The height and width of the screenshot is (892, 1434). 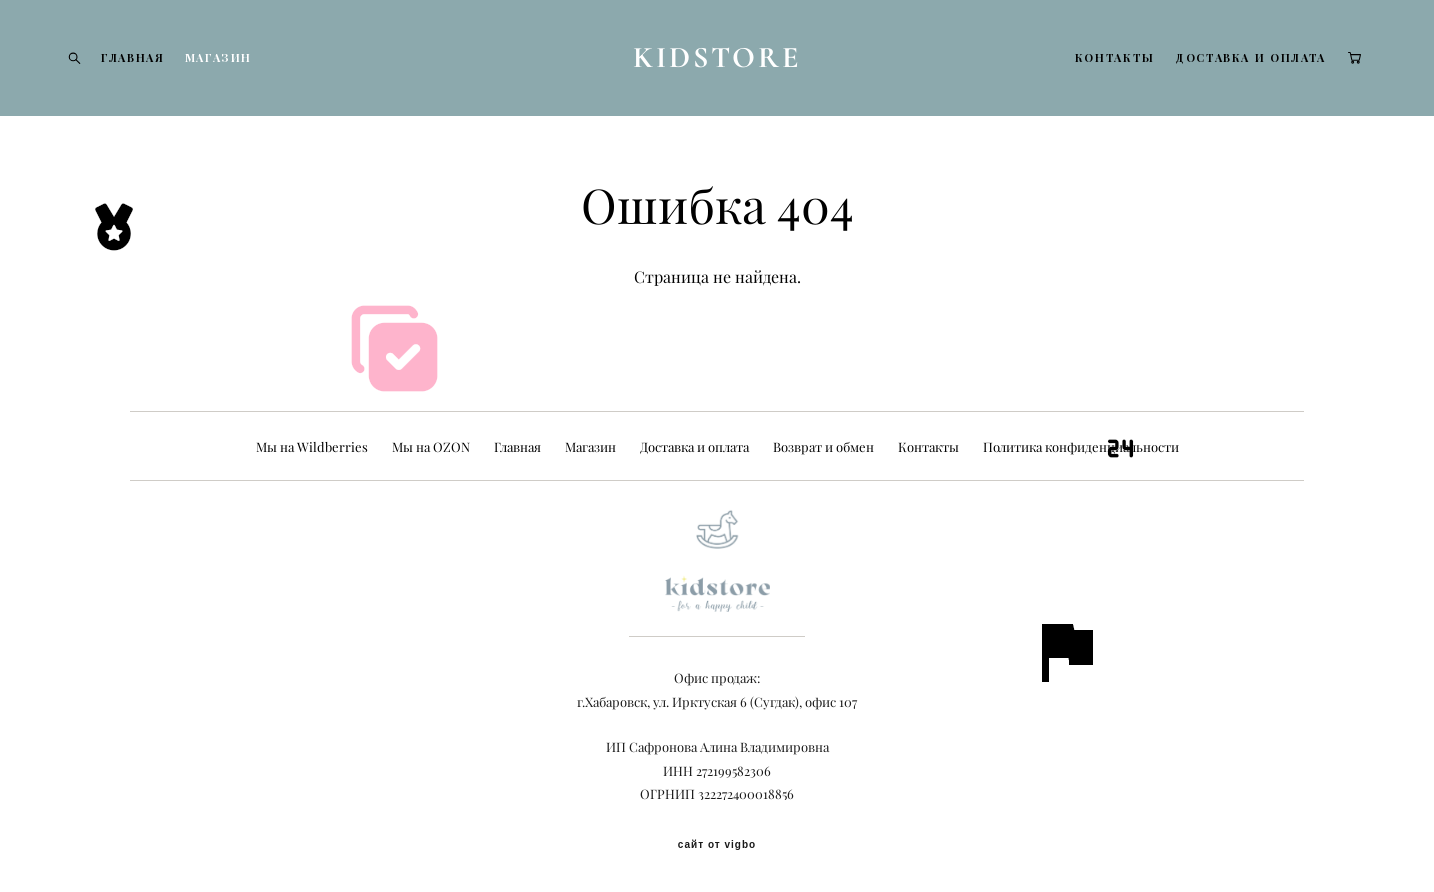 I want to click on indicates 24-hour time format or availability, so click(x=1120, y=448).